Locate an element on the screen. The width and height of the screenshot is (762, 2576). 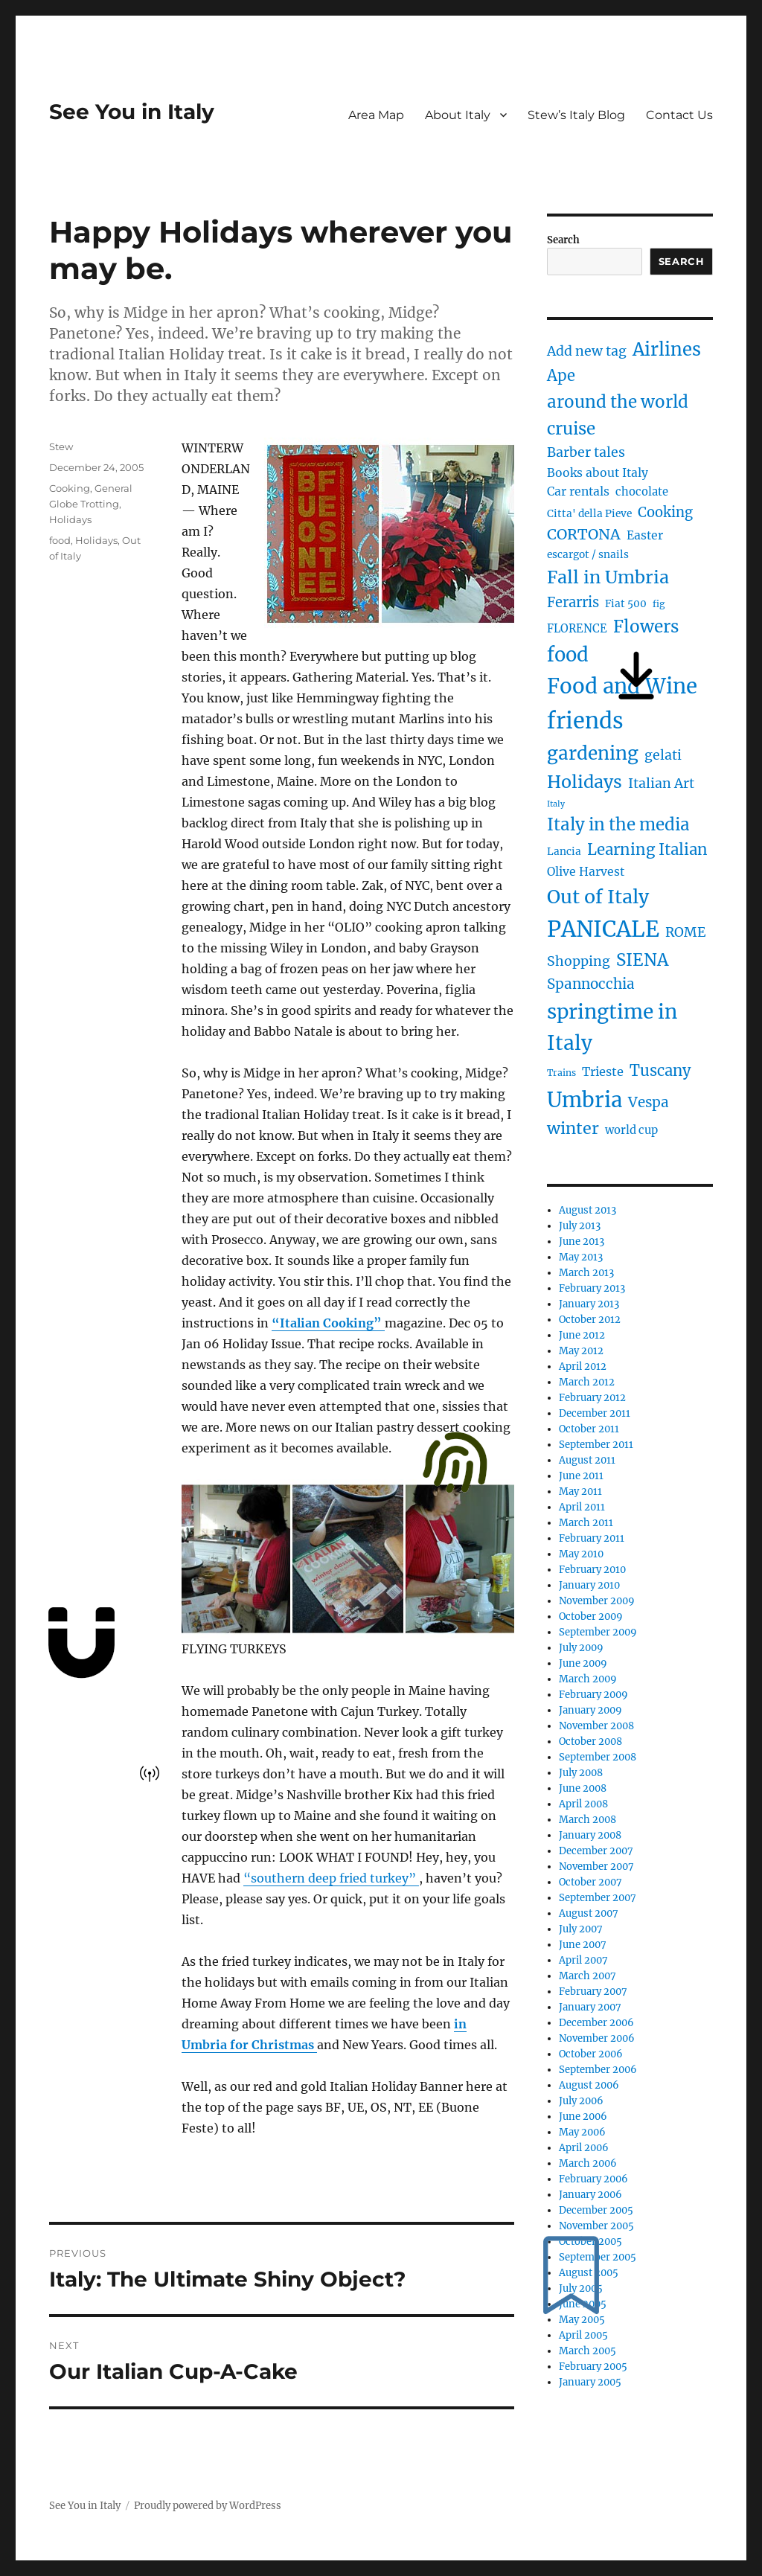
authenticate with fingerprint is located at coordinates (456, 1463).